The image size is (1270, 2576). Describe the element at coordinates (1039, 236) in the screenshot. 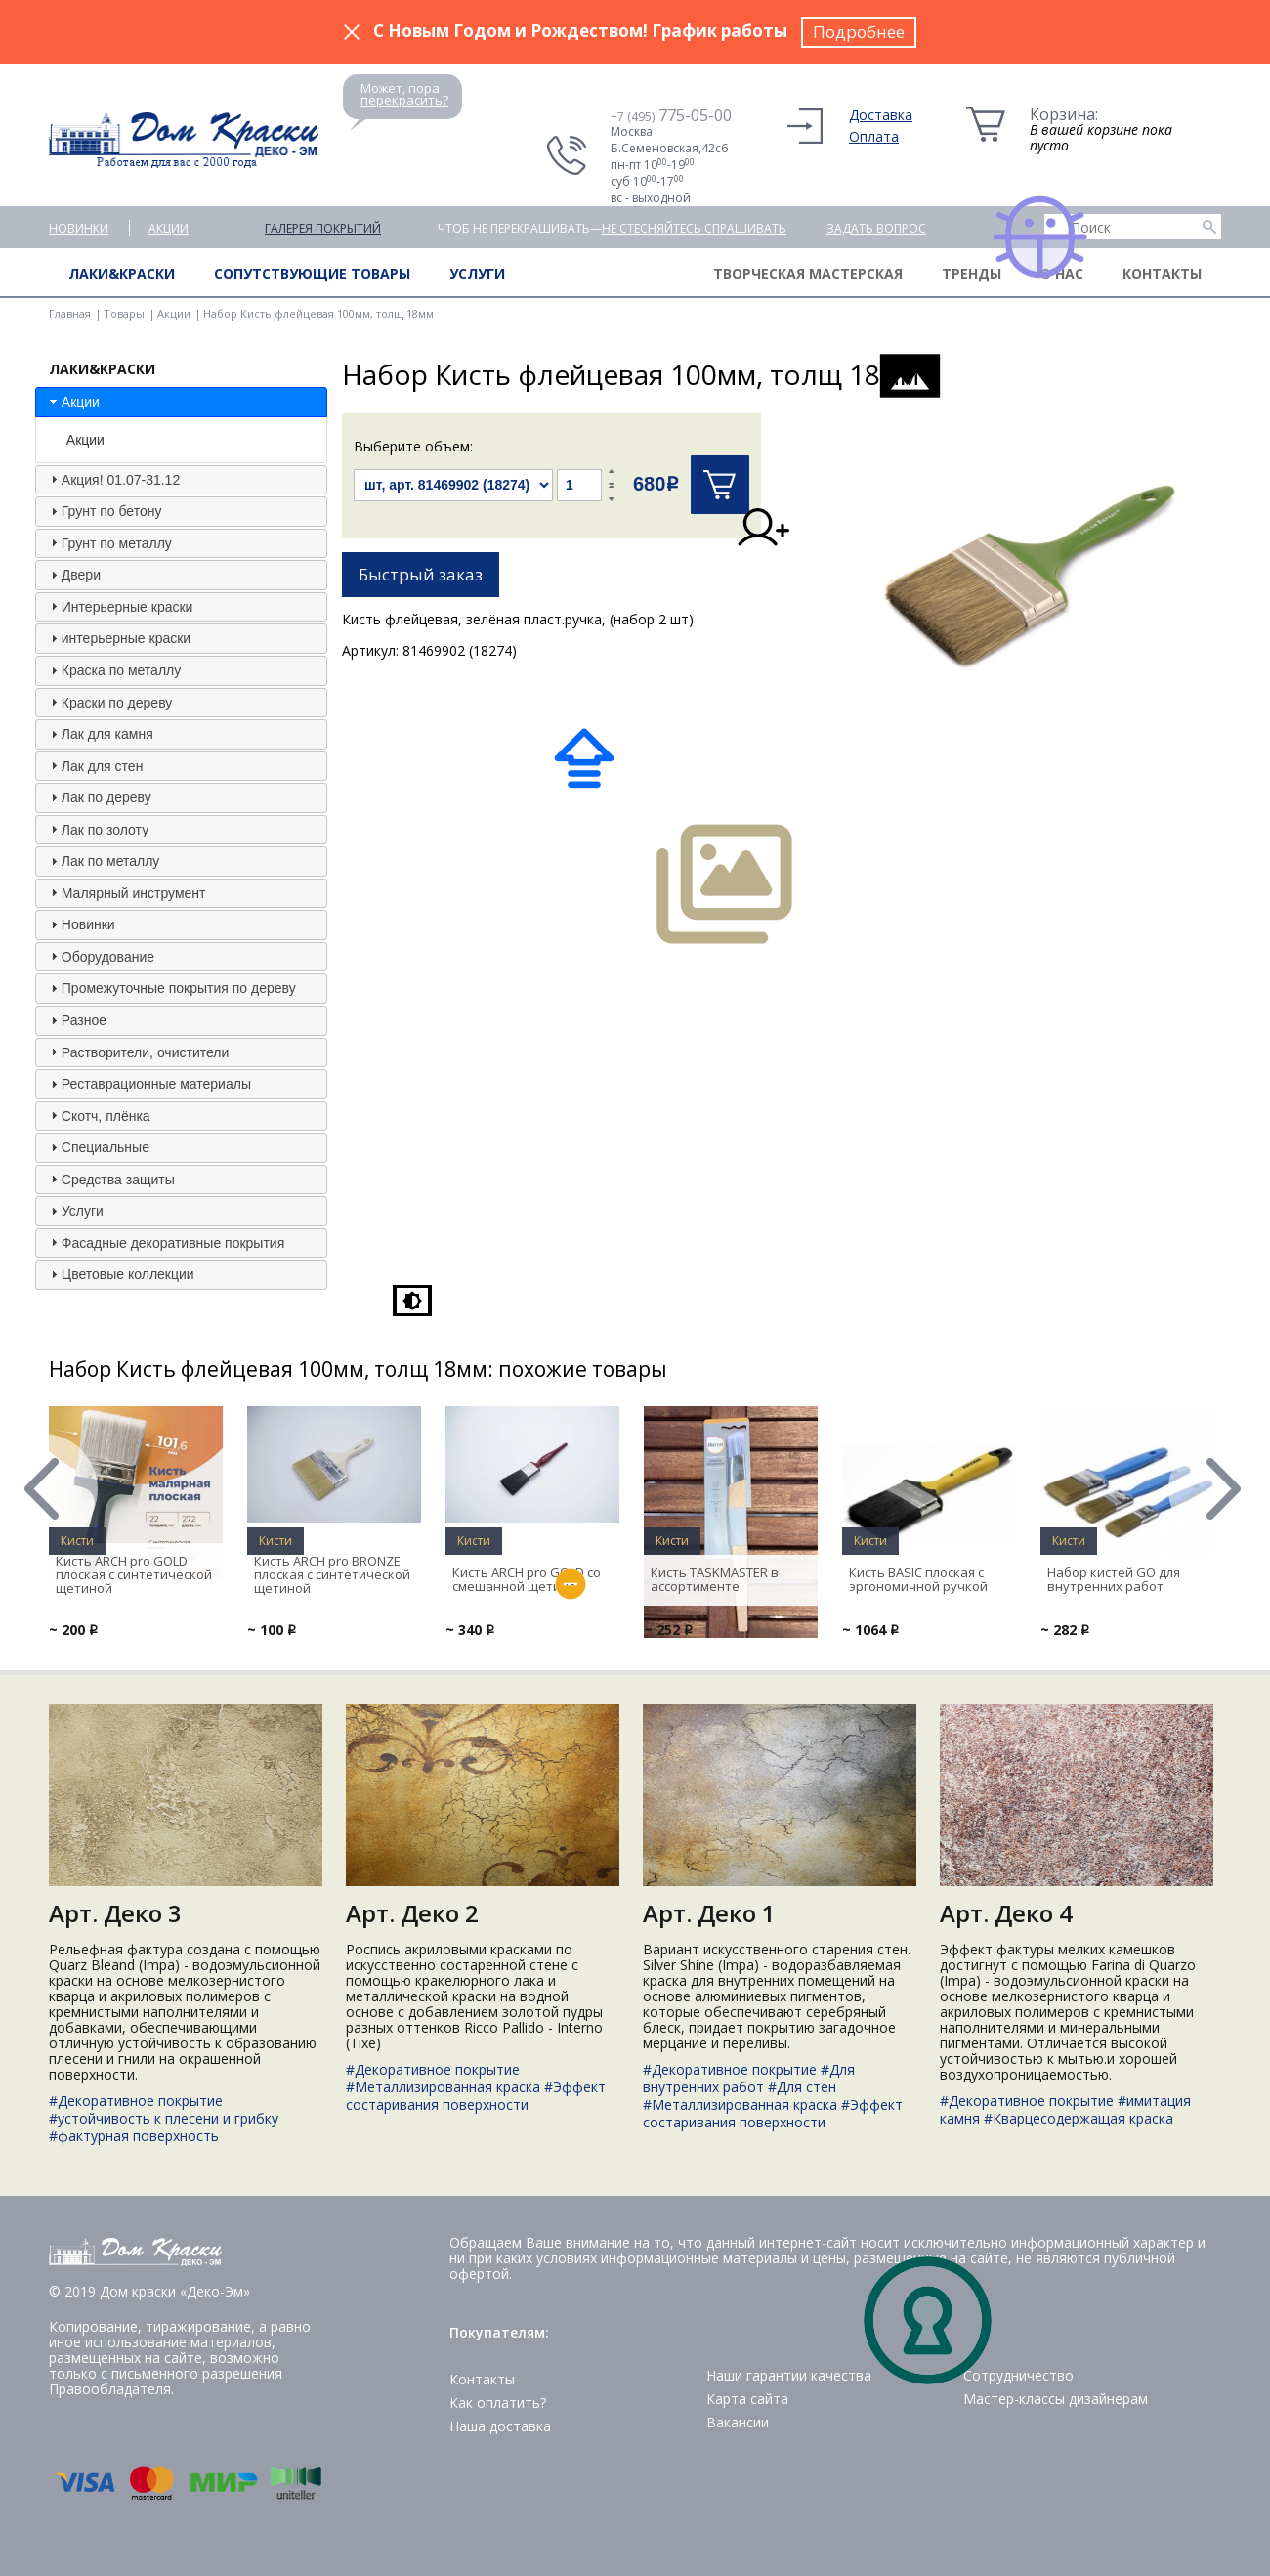

I see `report a bug or issue` at that location.